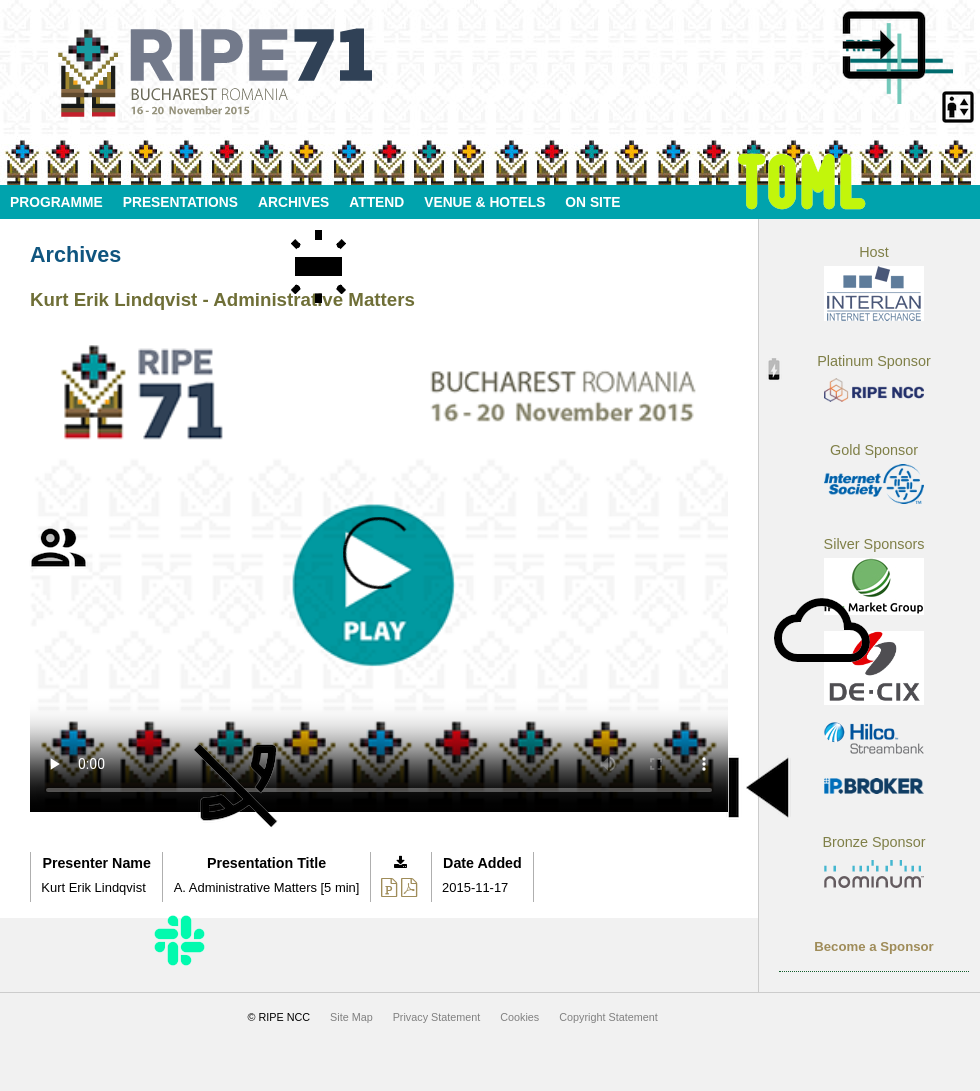  Describe the element at coordinates (58, 547) in the screenshot. I see `view group members` at that location.